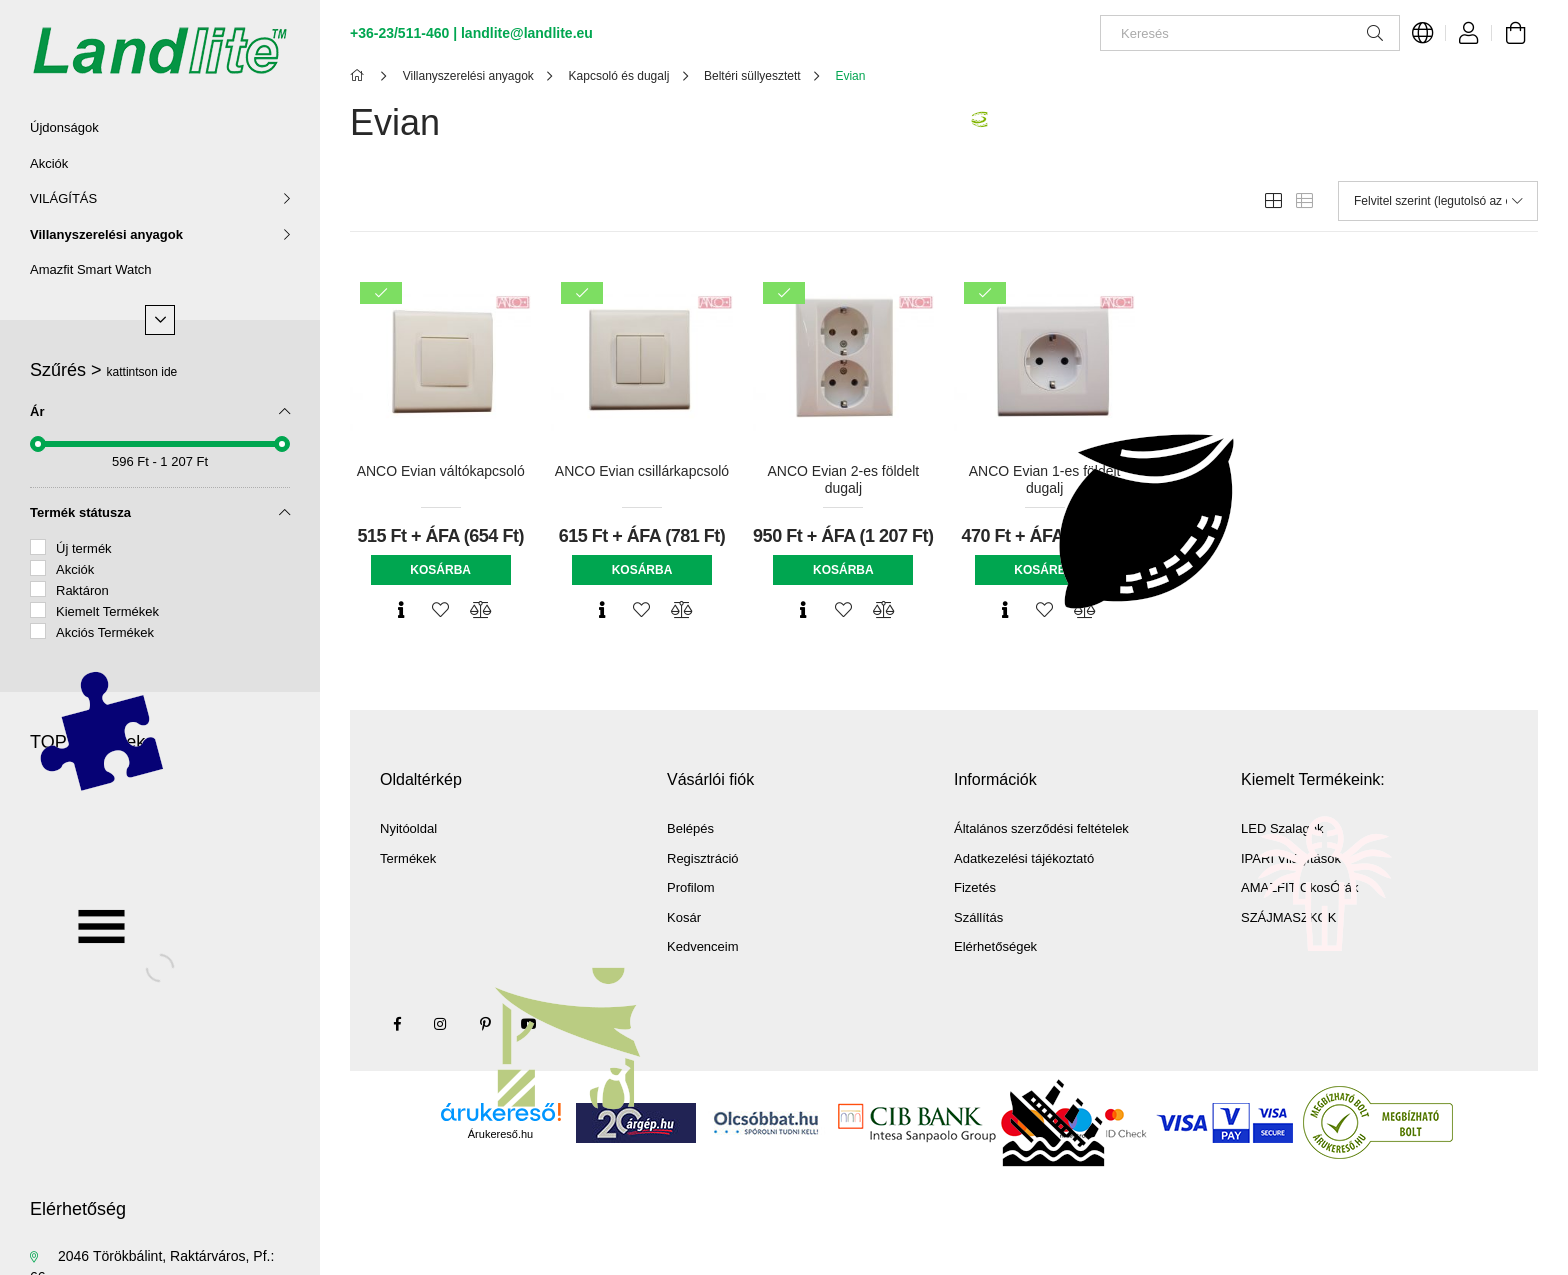 The image size is (1568, 1275). Describe the element at coordinates (101, 926) in the screenshot. I see `open the navigation menu` at that location.